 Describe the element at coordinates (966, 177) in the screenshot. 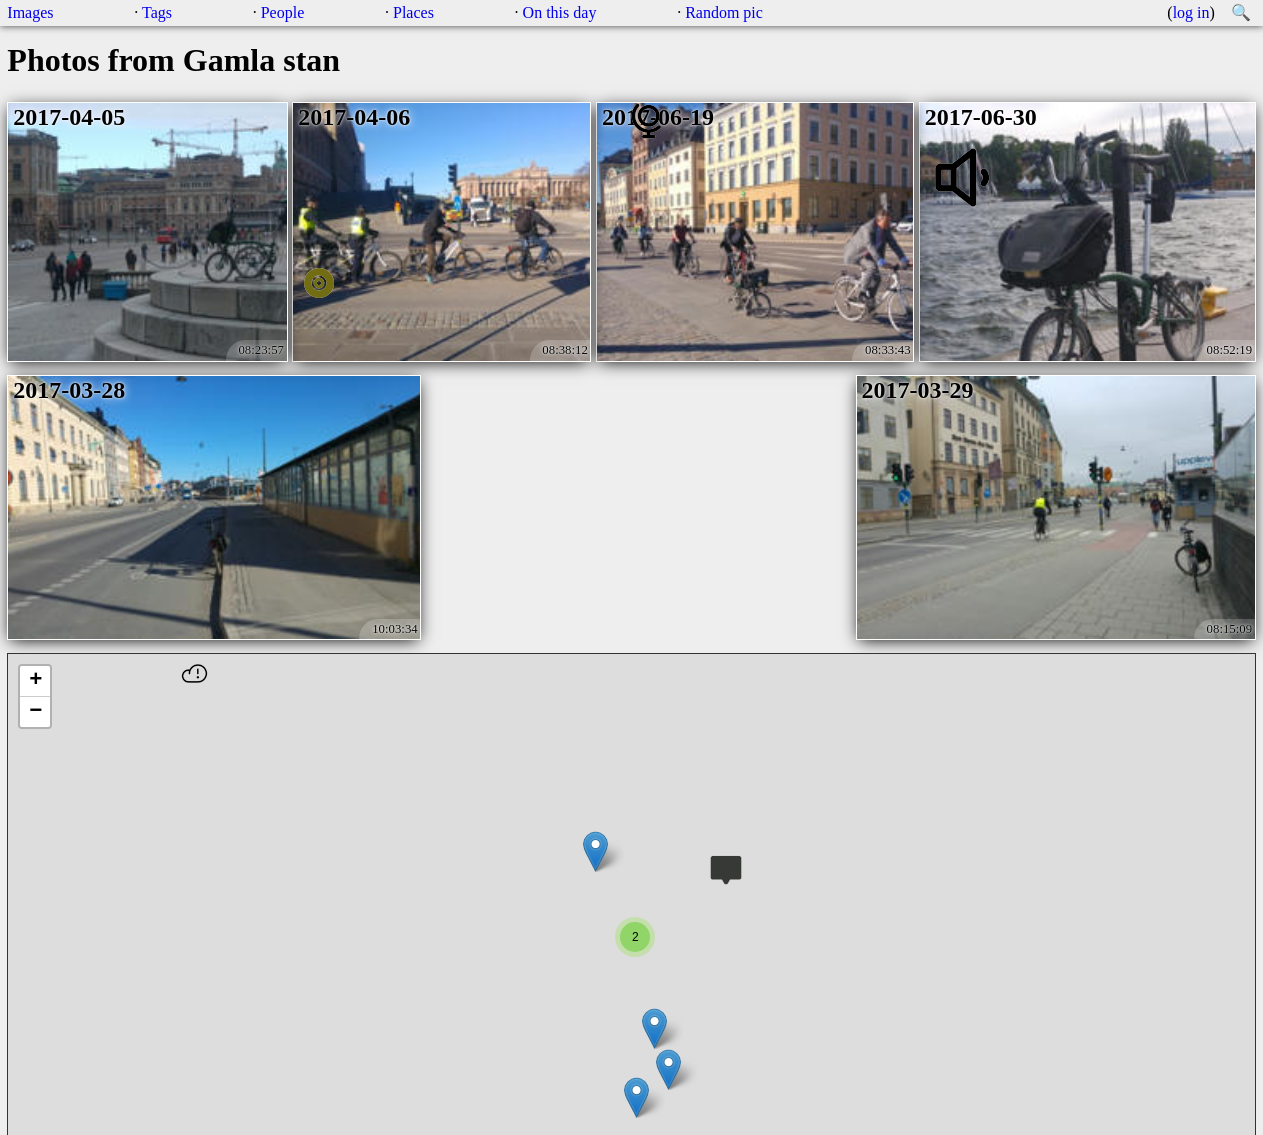

I see `volume set to low` at that location.